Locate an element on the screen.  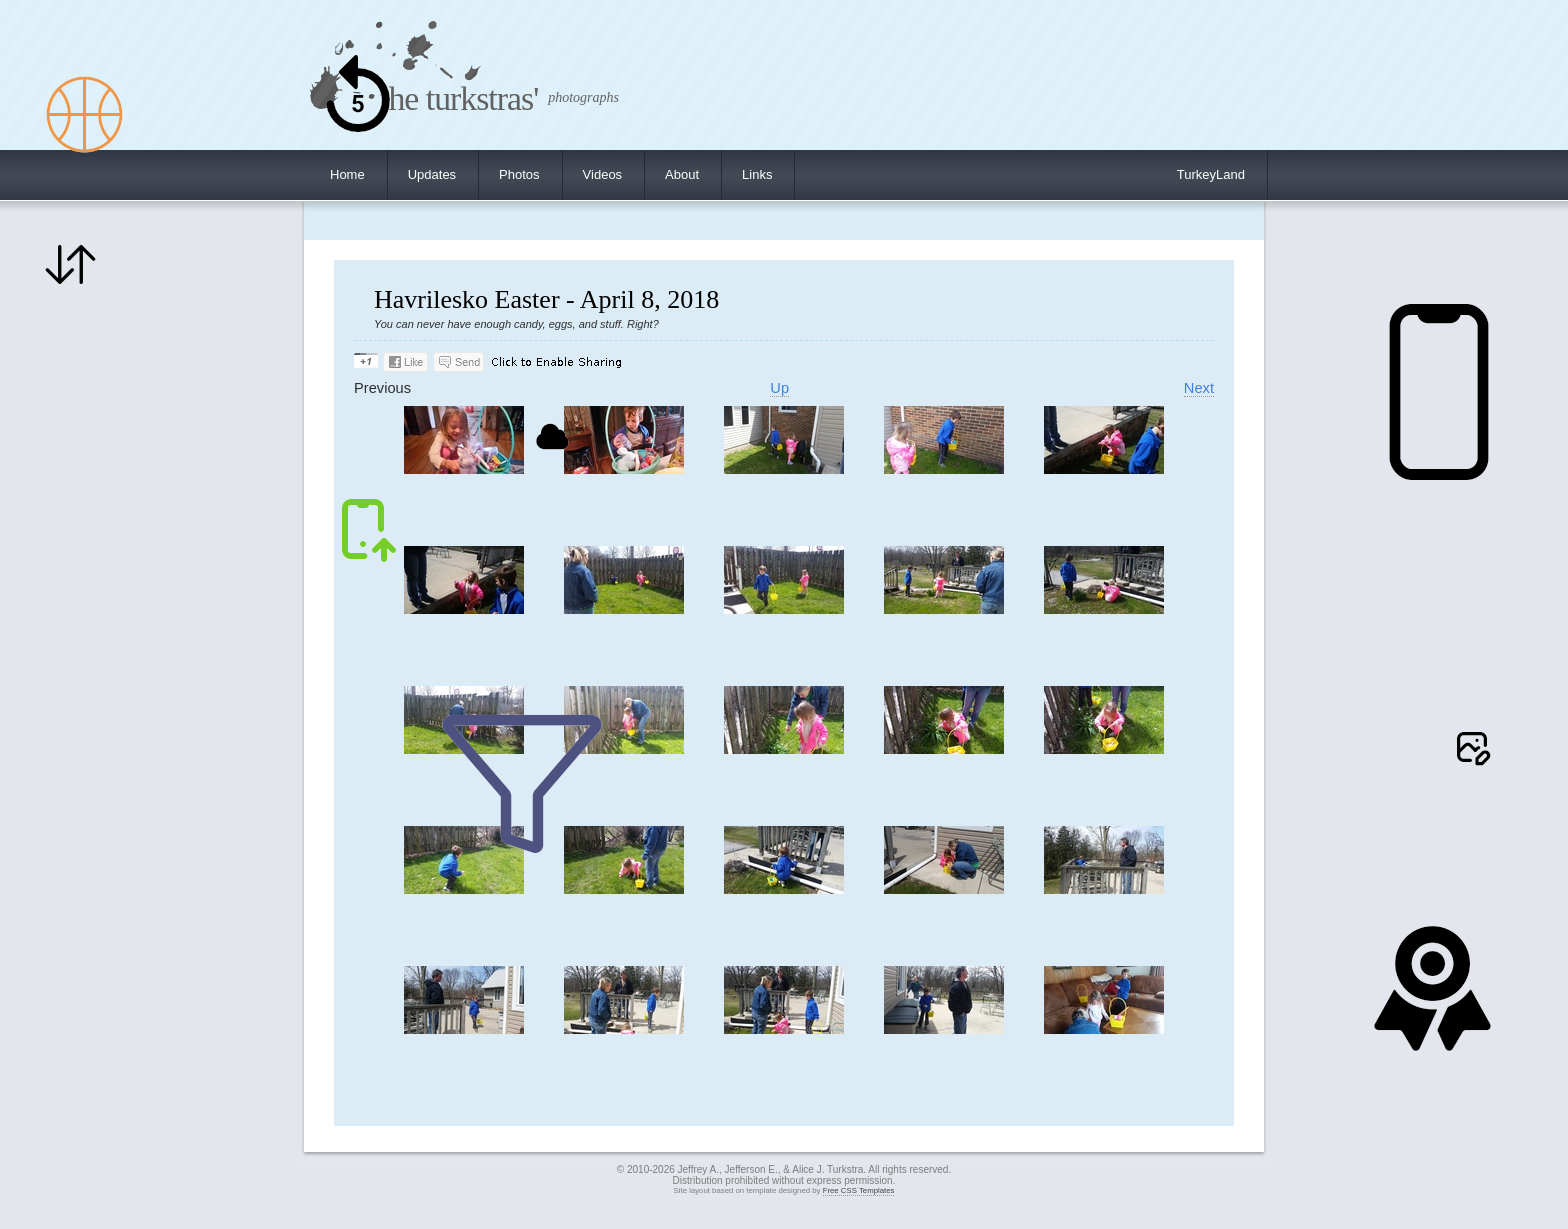
upload from mobile device is located at coordinates (363, 529).